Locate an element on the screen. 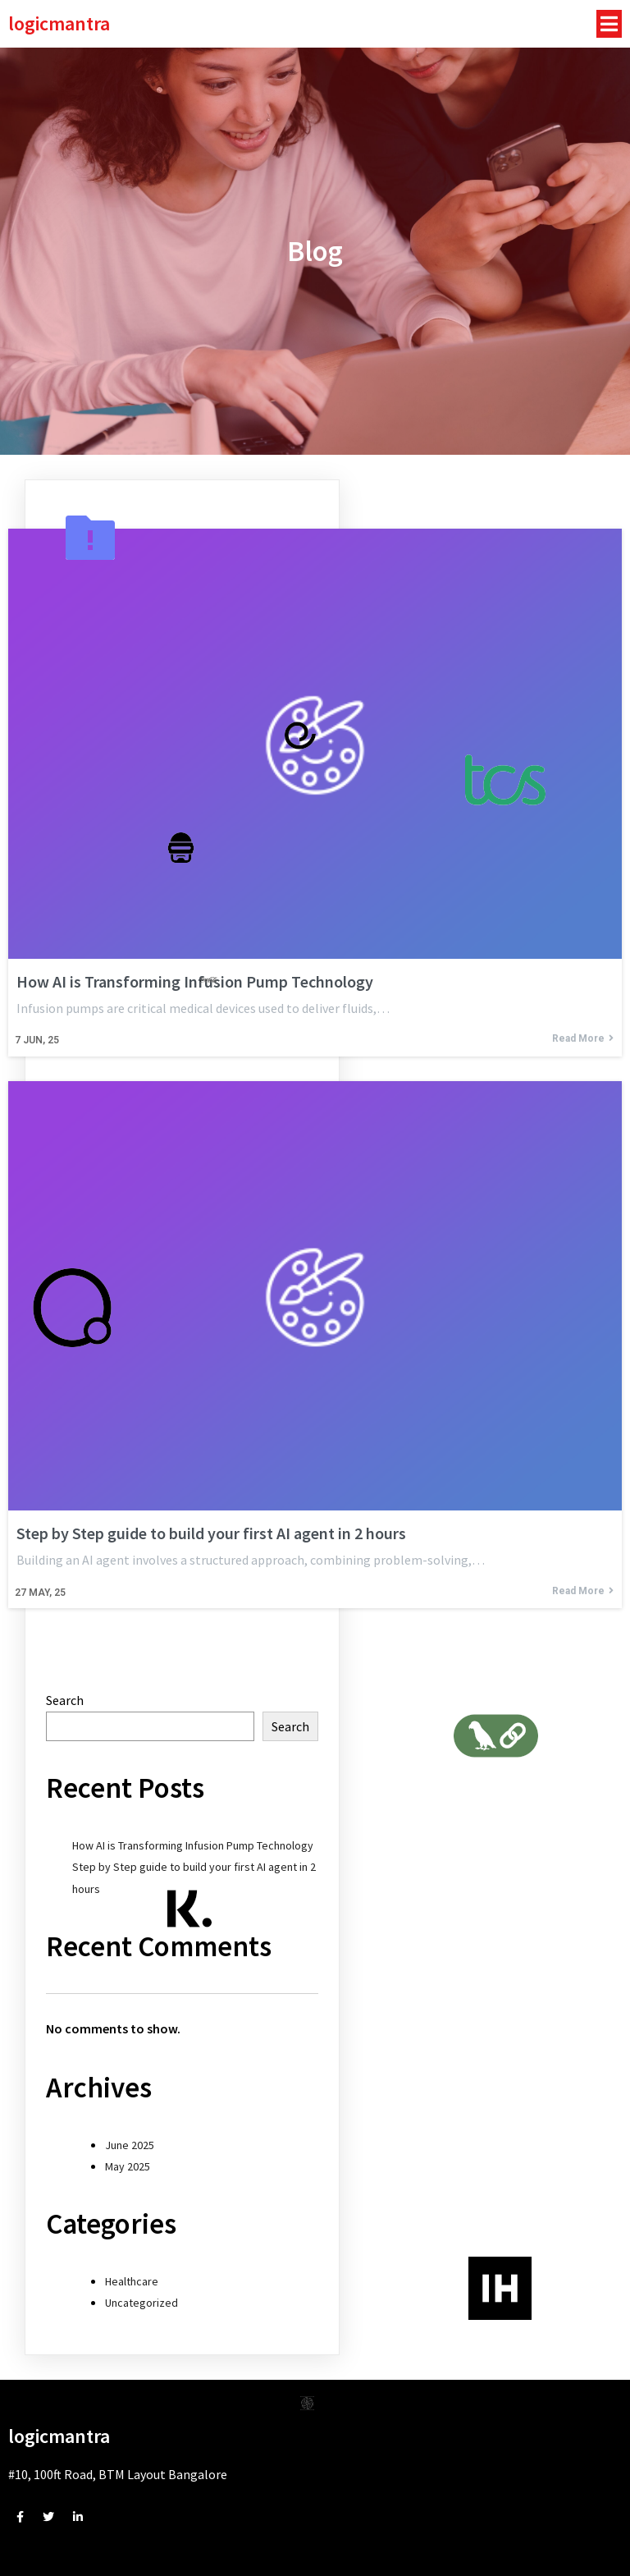 This screenshot has height=2576, width=630. coca-cola brand logo is located at coordinates (208, 979).